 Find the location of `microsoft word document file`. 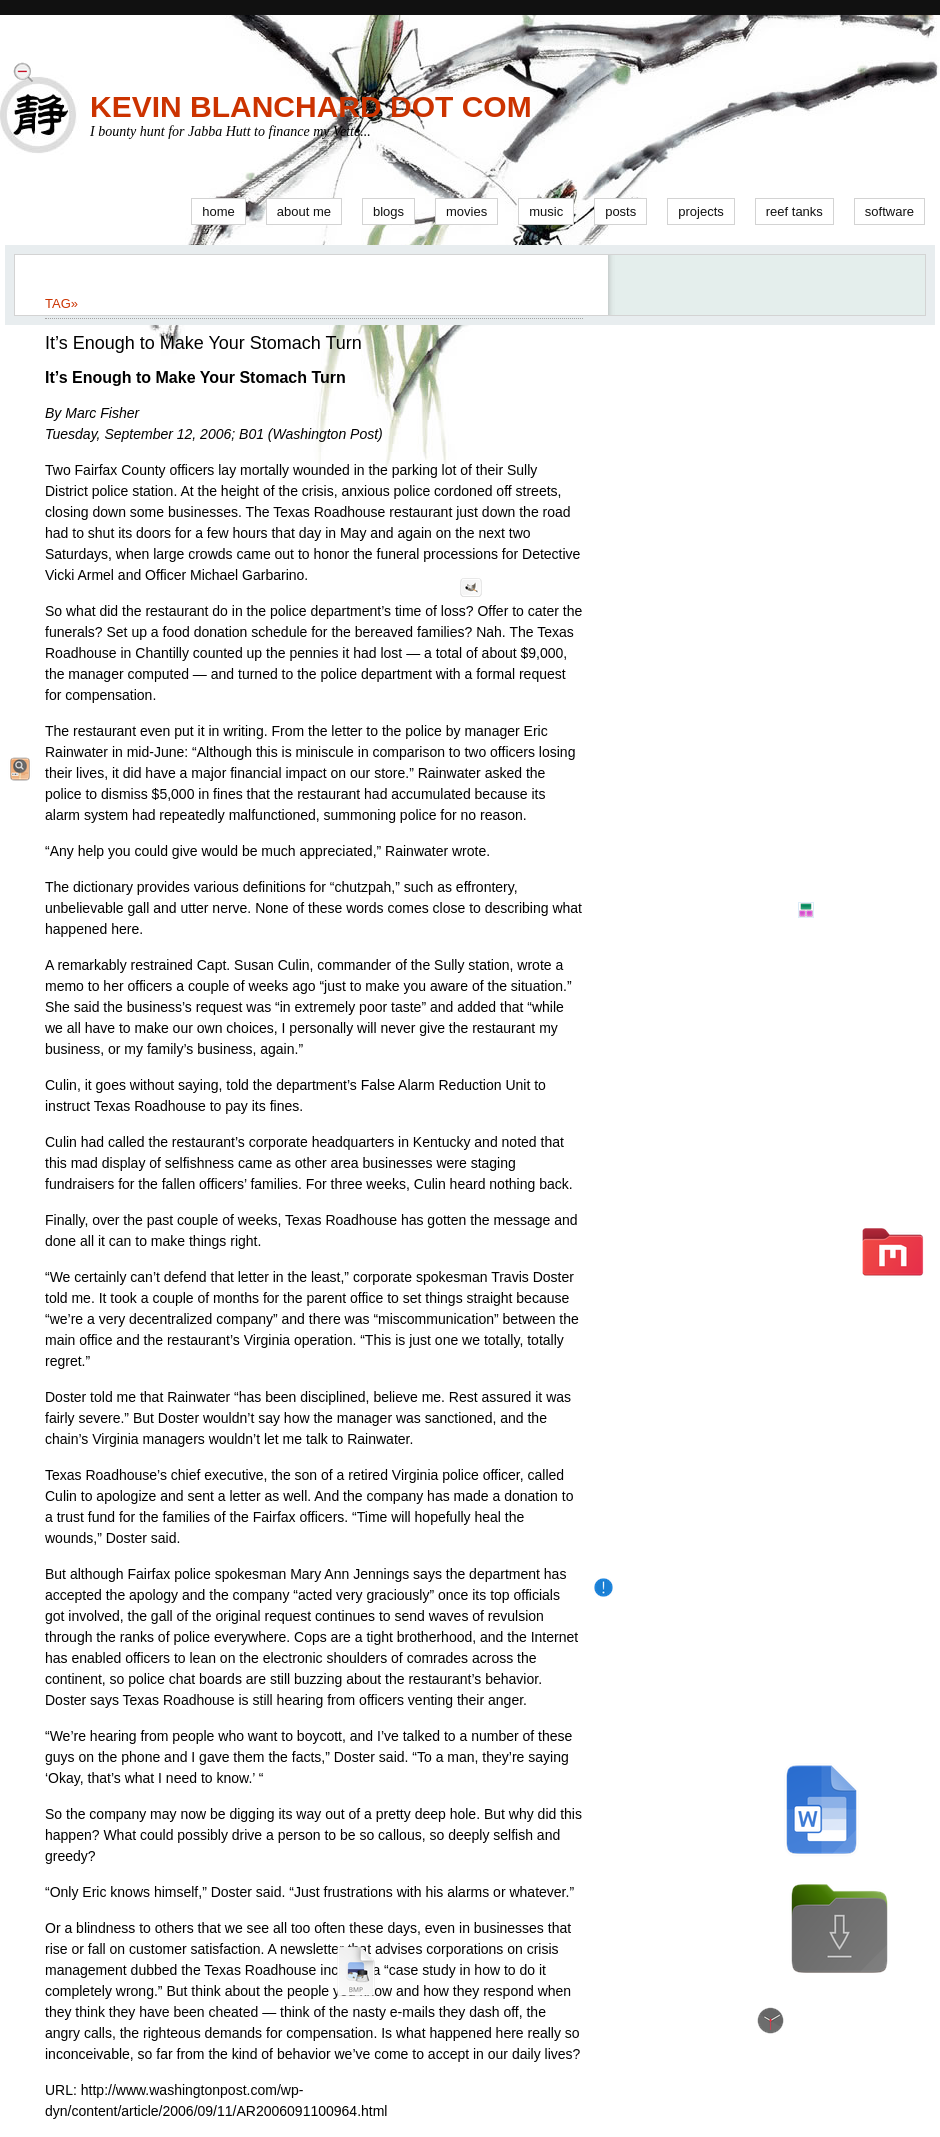

microsoft word document file is located at coordinates (821, 1809).